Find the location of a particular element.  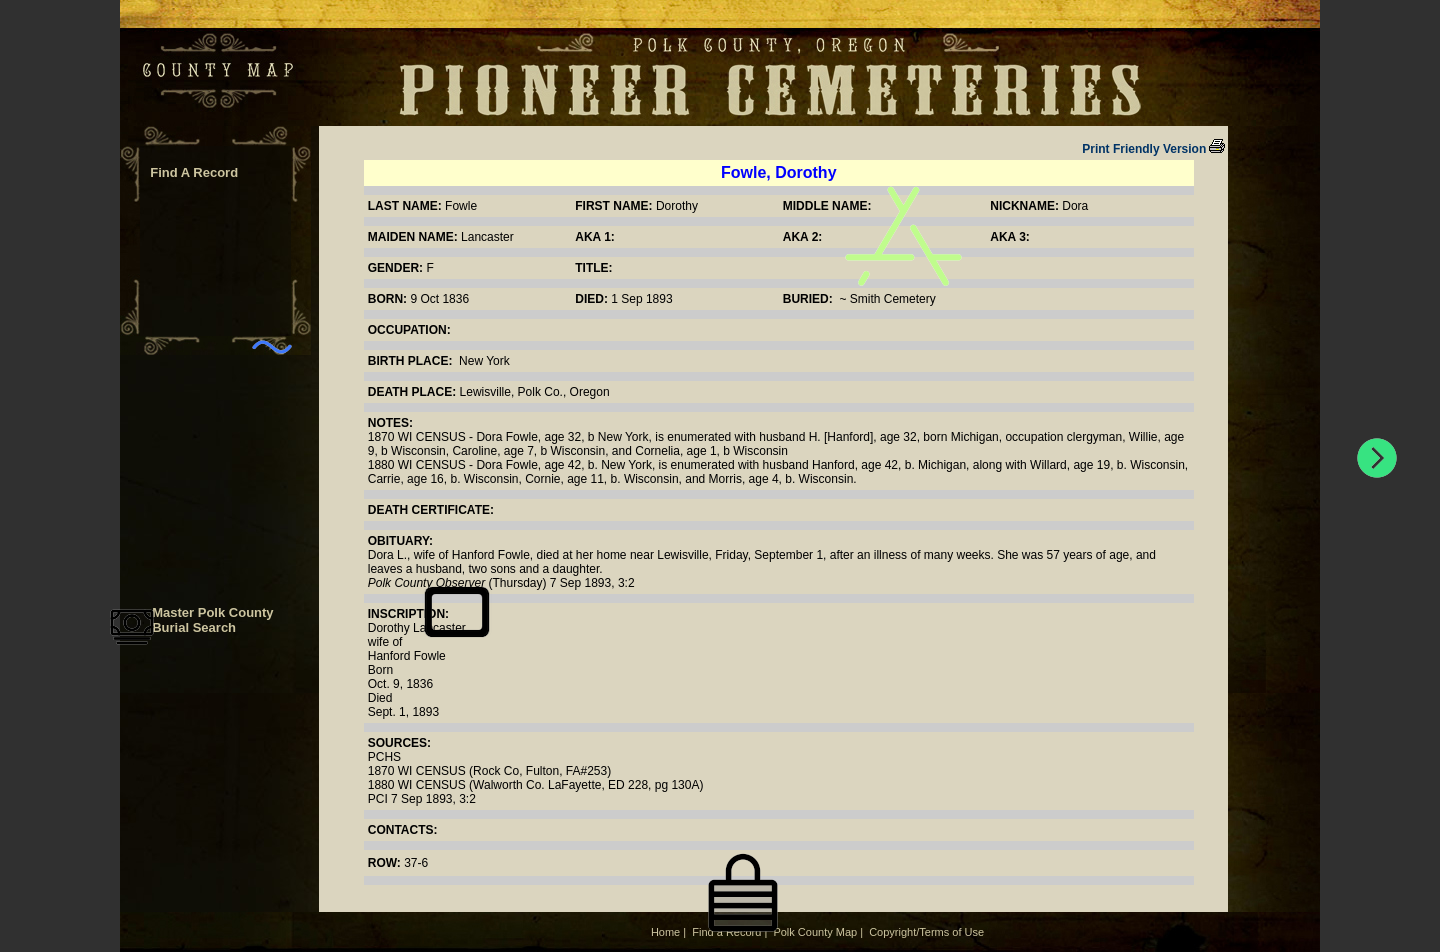

indicates secure or encrypted content is located at coordinates (743, 897).